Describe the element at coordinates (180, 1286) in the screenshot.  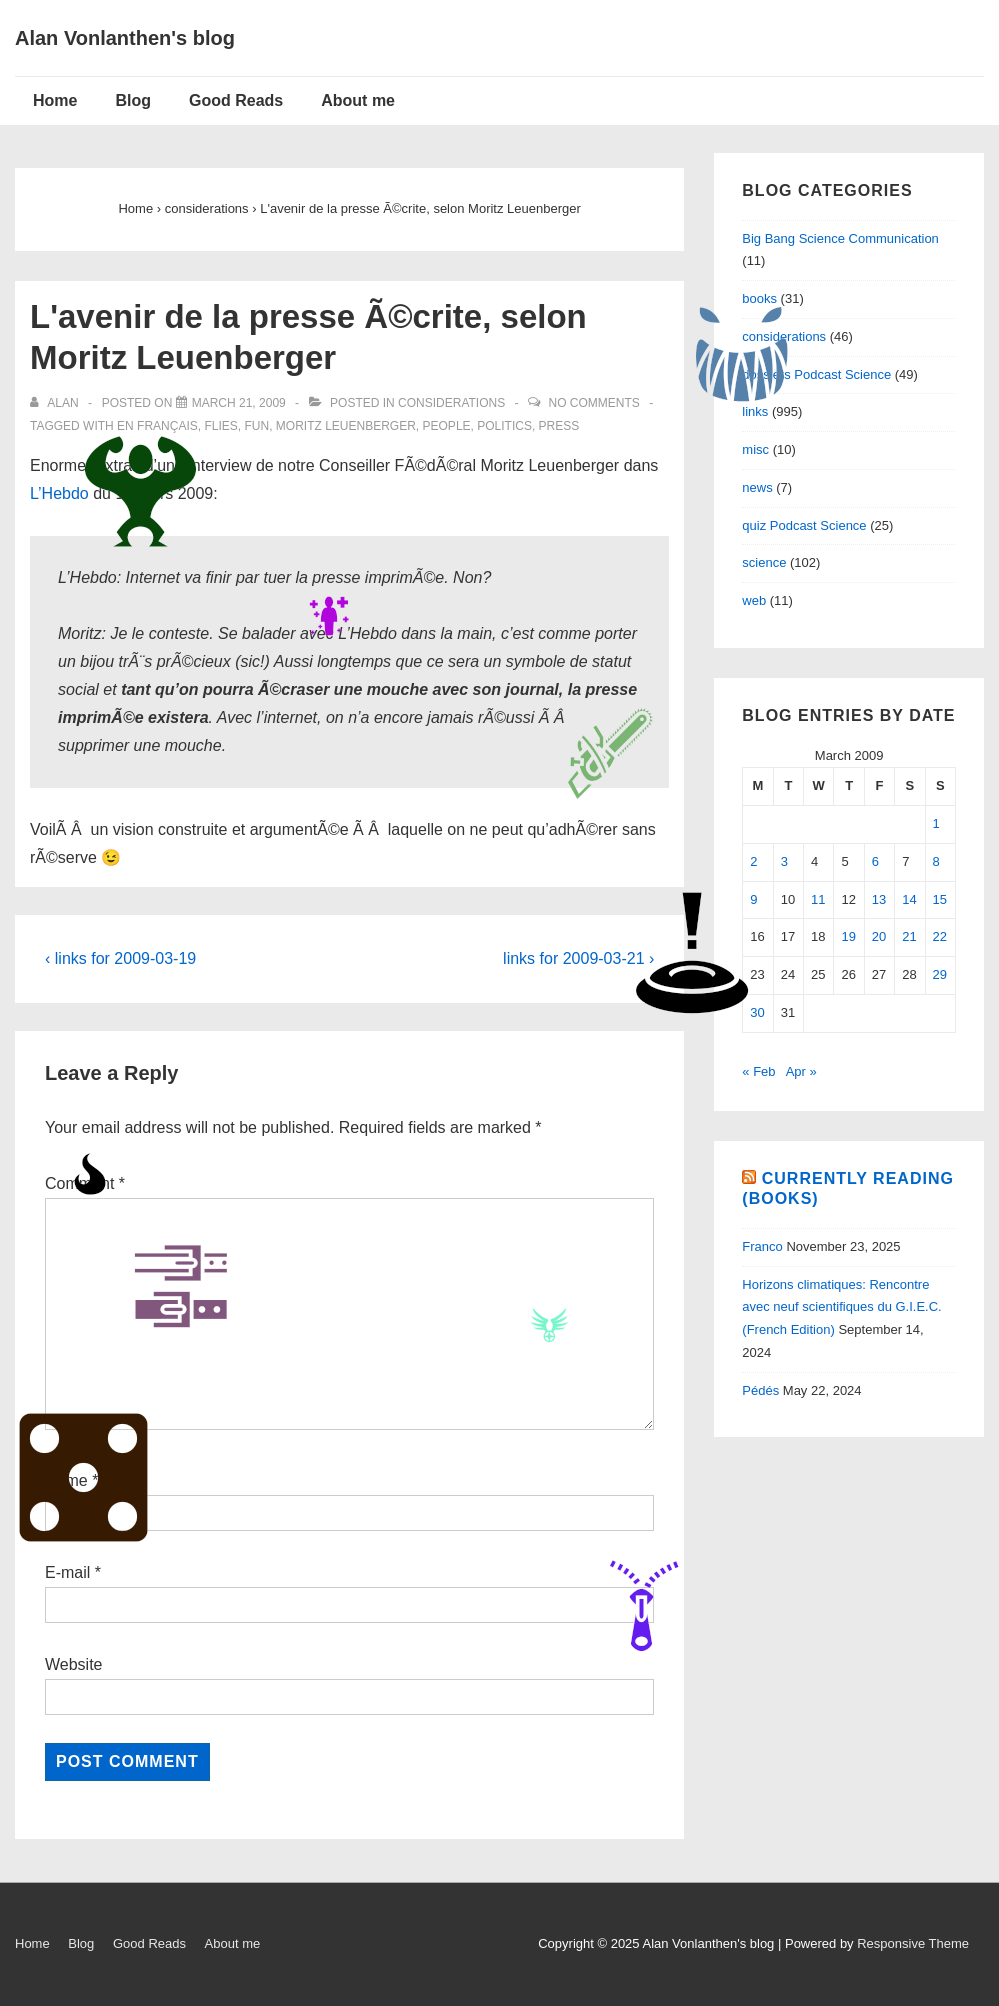
I see `view belt or accessory options` at that location.